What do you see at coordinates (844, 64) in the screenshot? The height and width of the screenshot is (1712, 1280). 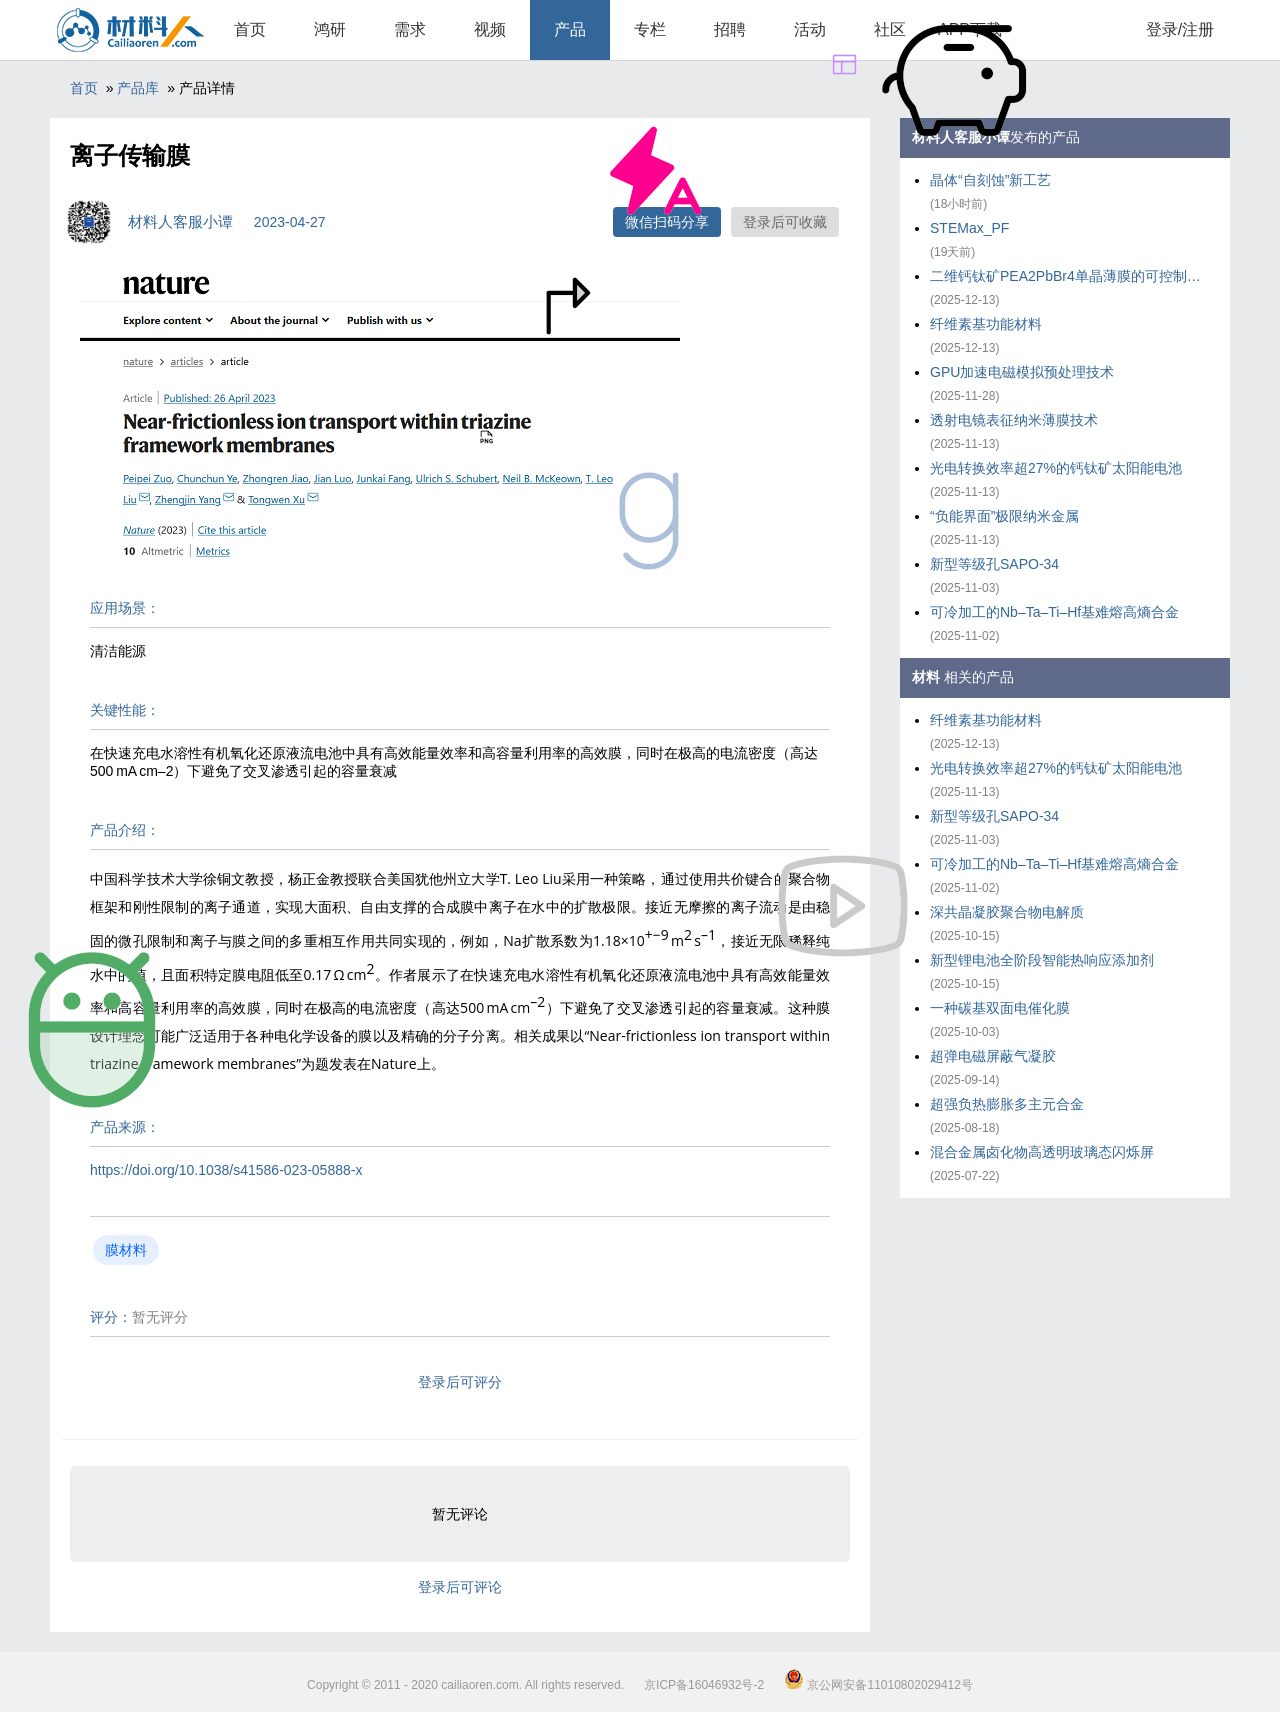 I see `change page layout or view` at bounding box center [844, 64].